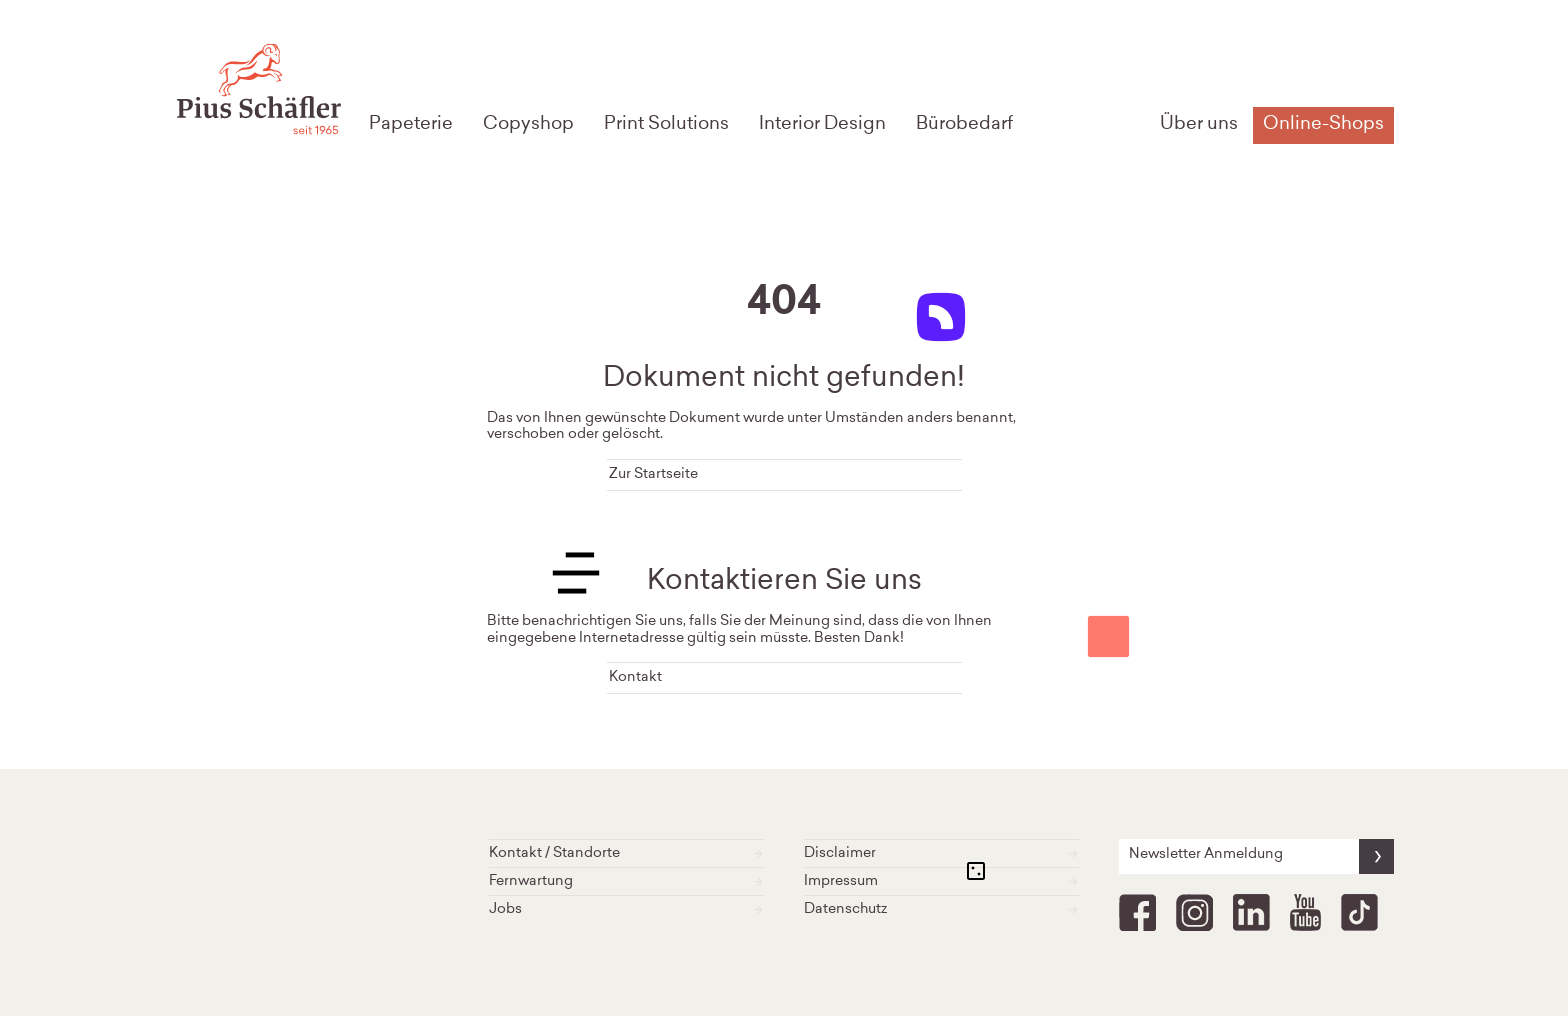 This screenshot has width=1568, height=1016. Describe the element at coordinates (941, 317) in the screenshot. I see `open Spectrum community app` at that location.